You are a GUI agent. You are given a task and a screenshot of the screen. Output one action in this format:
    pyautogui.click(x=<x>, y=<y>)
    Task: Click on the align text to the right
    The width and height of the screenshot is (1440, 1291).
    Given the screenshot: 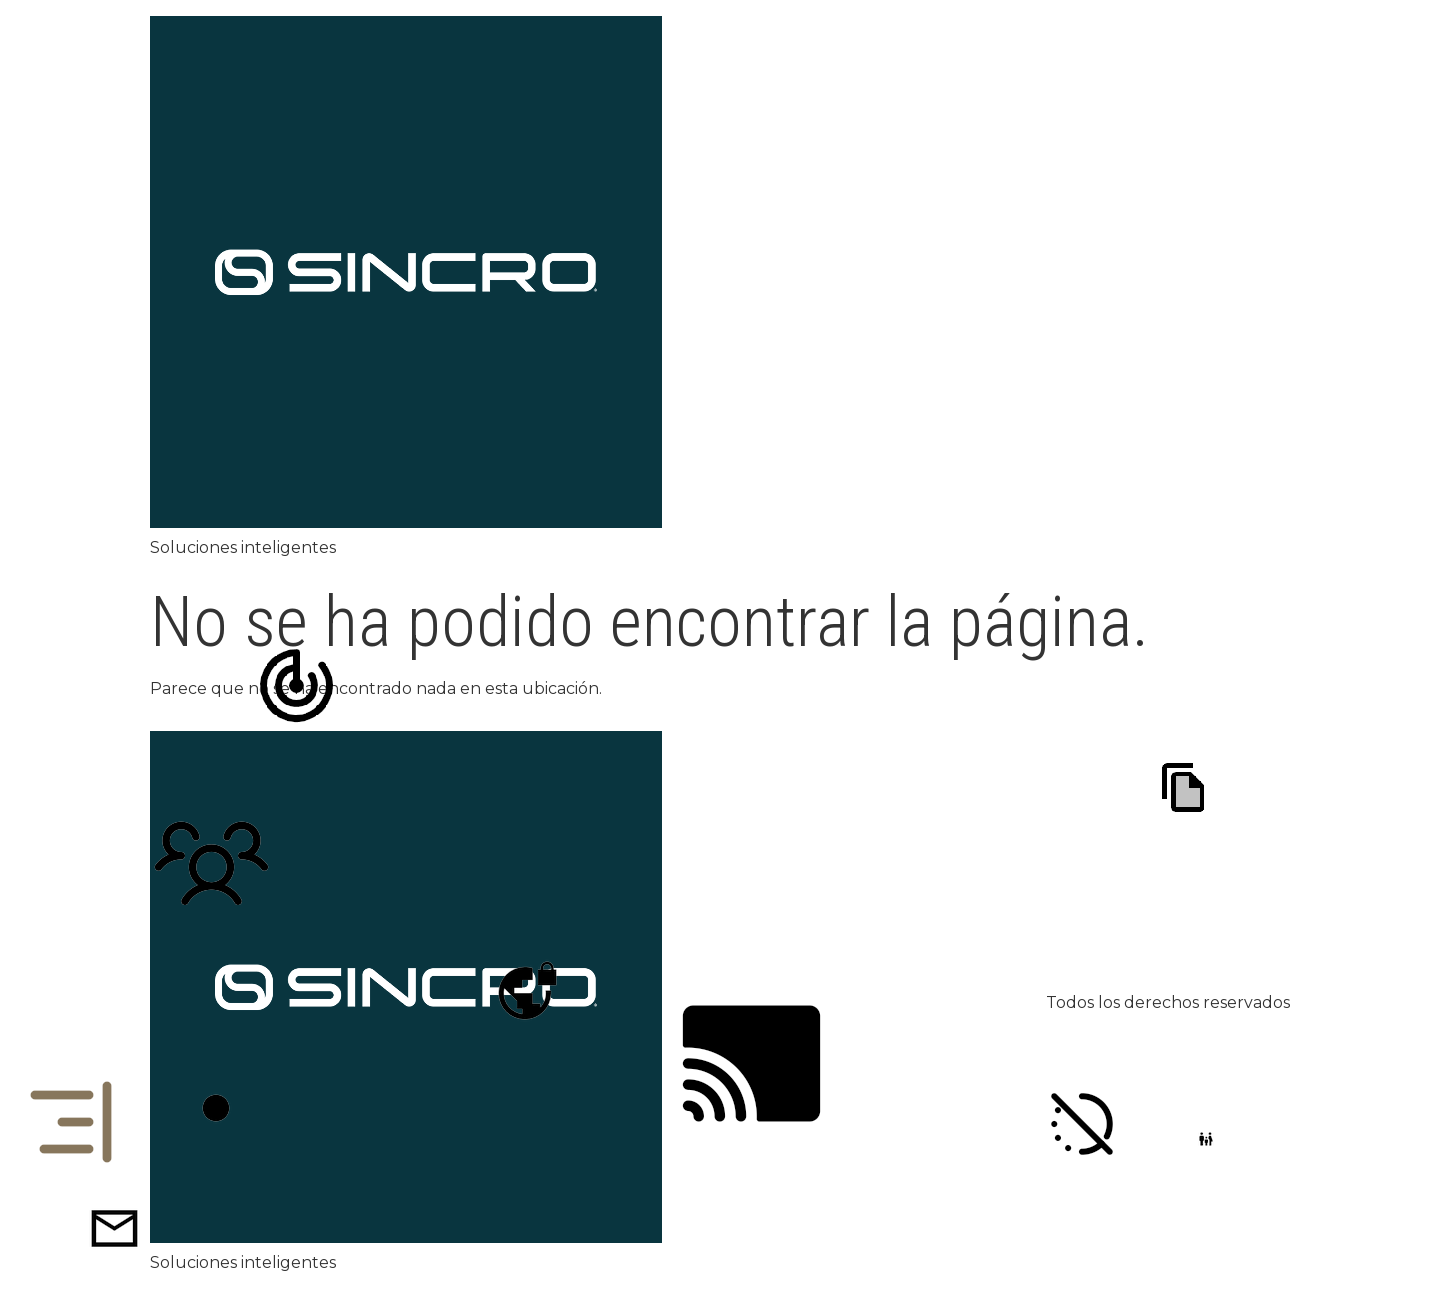 What is the action you would take?
    pyautogui.click(x=71, y=1122)
    